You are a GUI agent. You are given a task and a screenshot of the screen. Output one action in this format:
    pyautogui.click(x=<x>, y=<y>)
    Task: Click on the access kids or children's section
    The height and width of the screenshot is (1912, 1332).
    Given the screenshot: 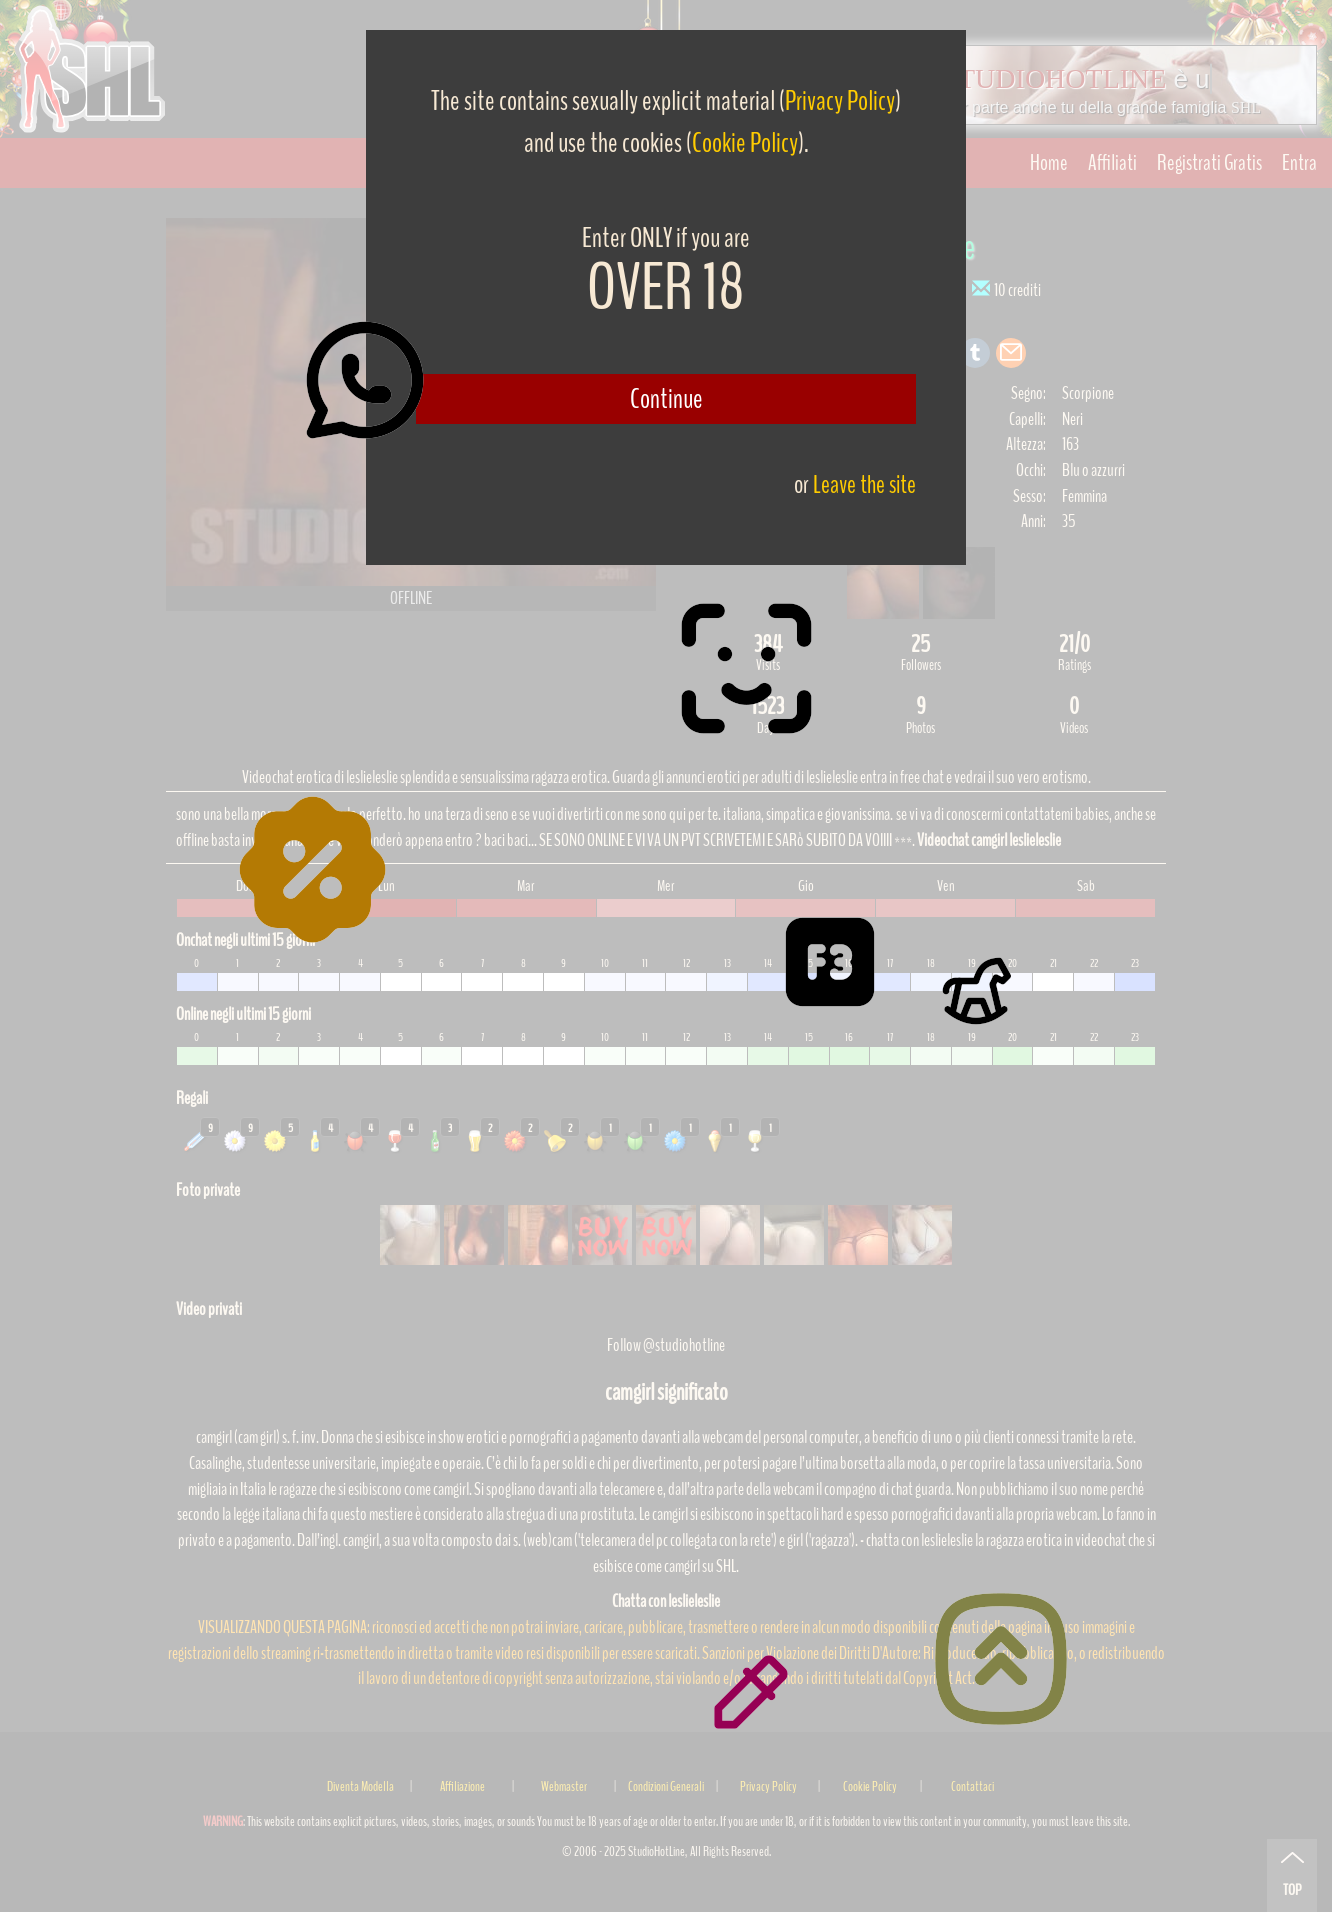 What is the action you would take?
    pyautogui.click(x=976, y=991)
    